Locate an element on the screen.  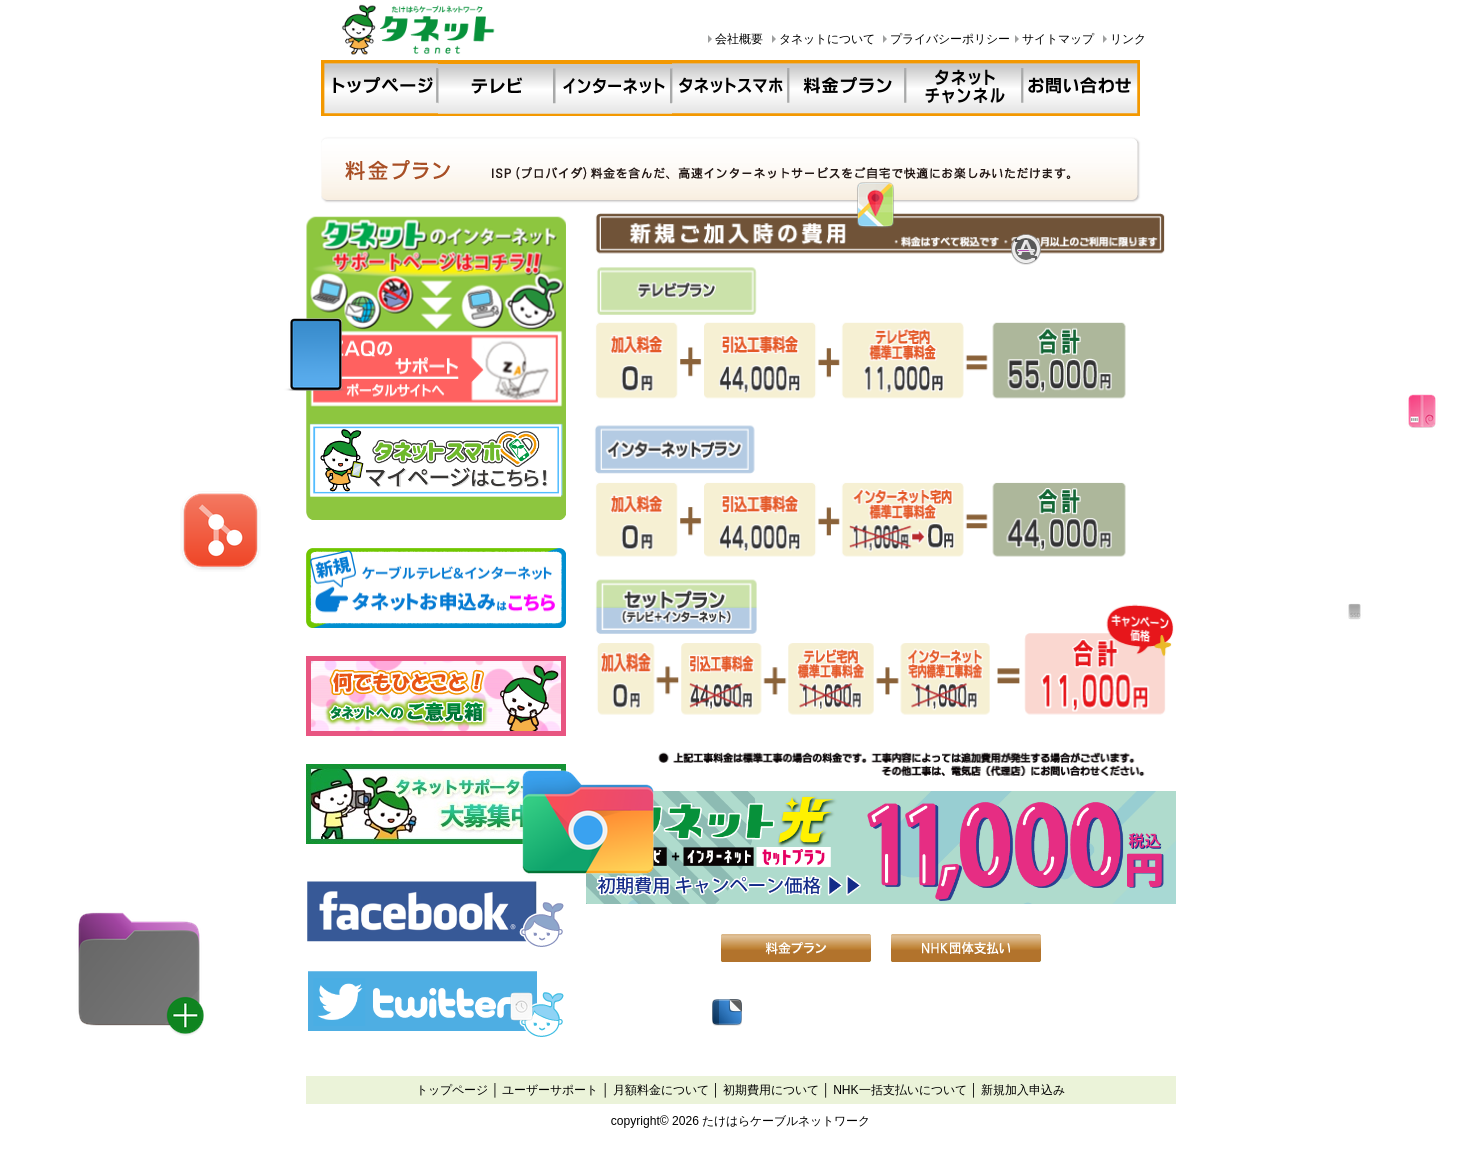
open folder containing google chrome files is located at coordinates (587, 825).